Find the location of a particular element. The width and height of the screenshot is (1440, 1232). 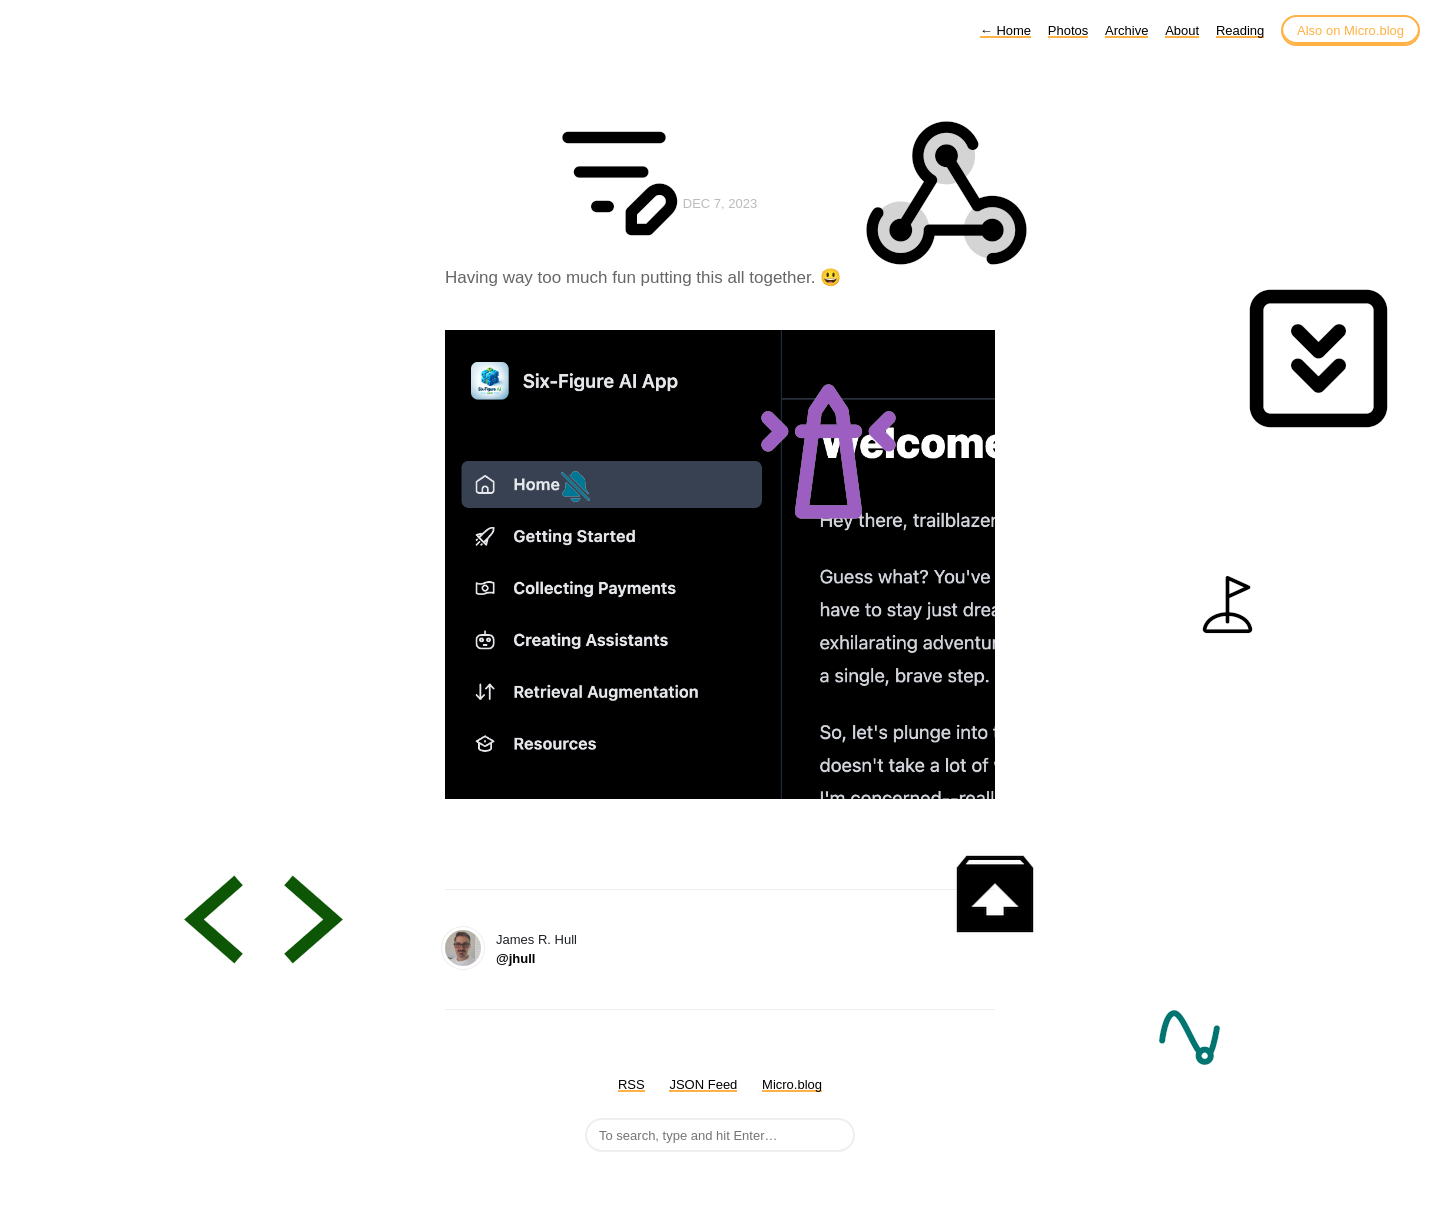

navigate to lighthouse or maritime location is located at coordinates (828, 451).